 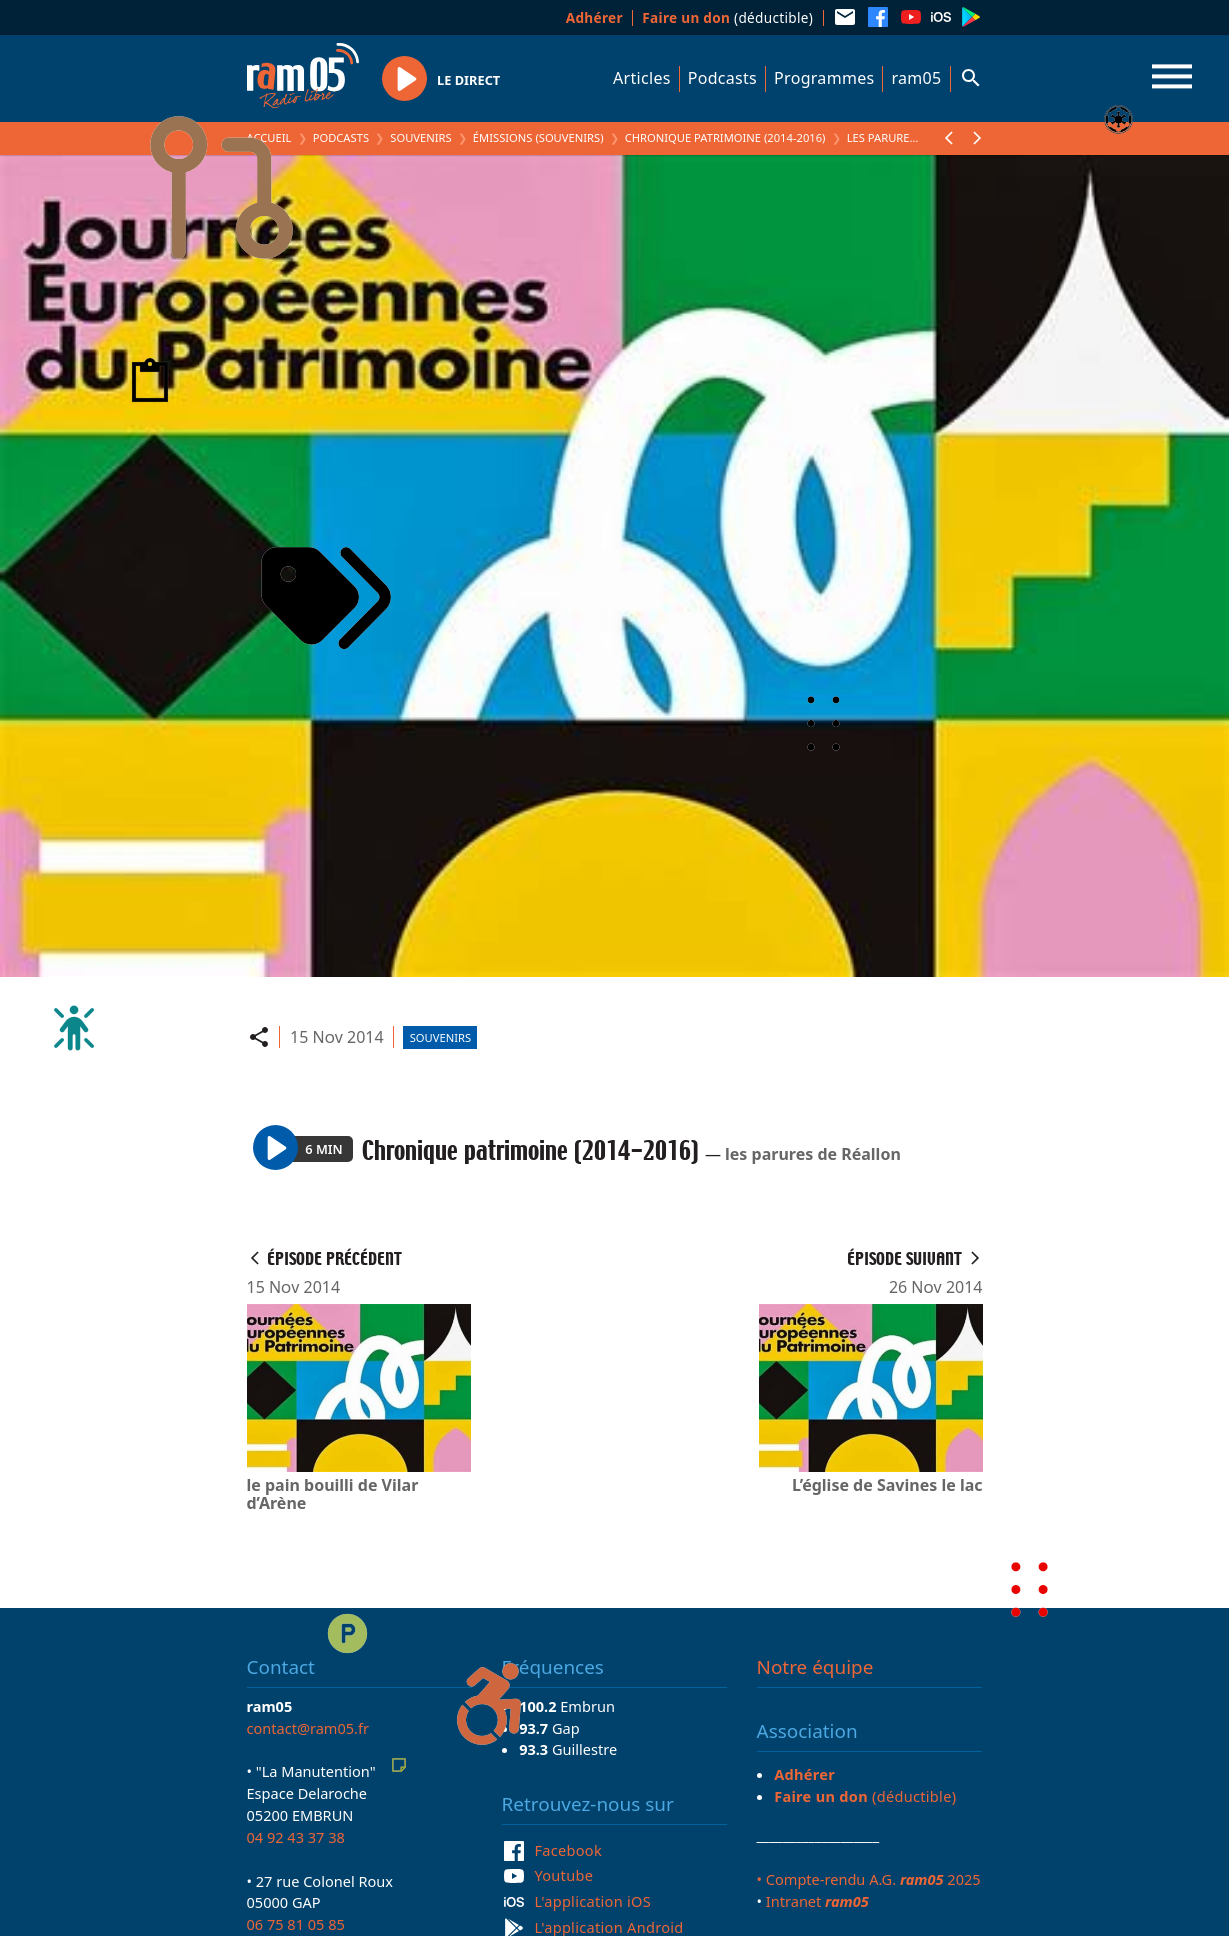 I want to click on paste content from clipboard, so click(x=150, y=382).